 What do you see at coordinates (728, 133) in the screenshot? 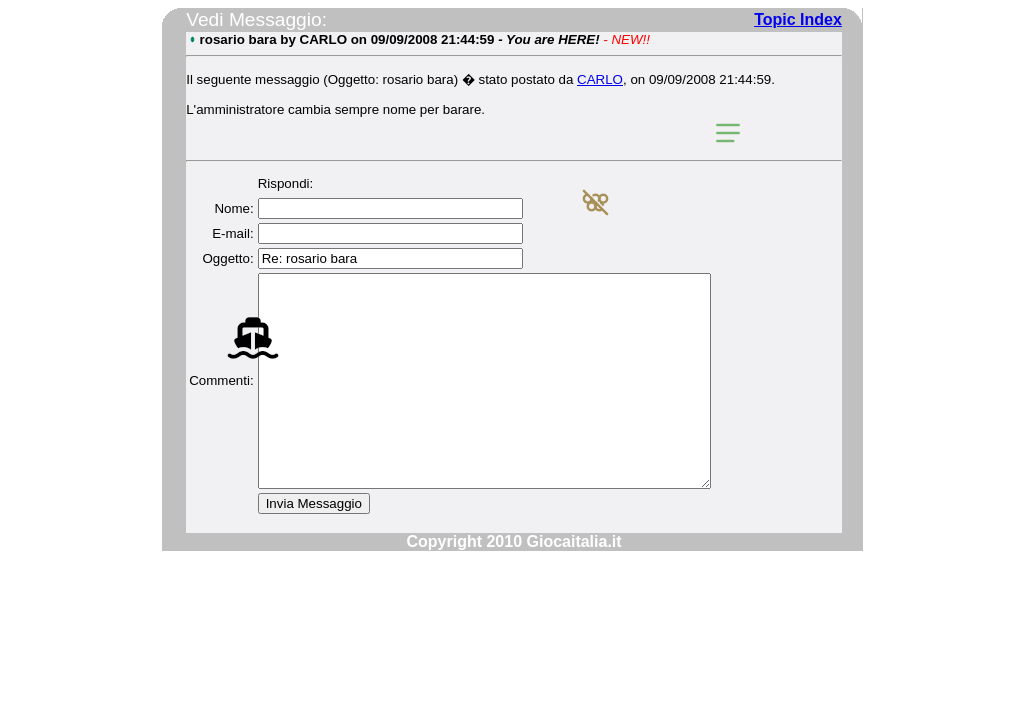
I see `justify text alignment` at bounding box center [728, 133].